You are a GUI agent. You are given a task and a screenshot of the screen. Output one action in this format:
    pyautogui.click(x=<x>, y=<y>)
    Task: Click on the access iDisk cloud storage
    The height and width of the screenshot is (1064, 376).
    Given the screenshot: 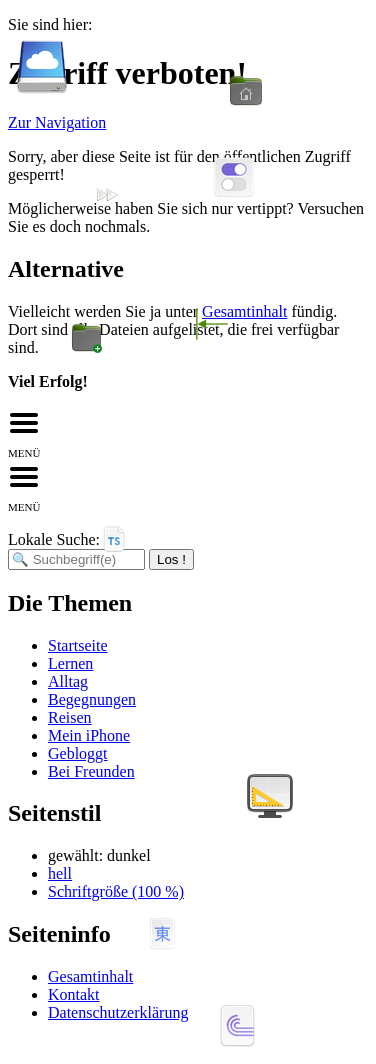 What is the action you would take?
    pyautogui.click(x=42, y=67)
    